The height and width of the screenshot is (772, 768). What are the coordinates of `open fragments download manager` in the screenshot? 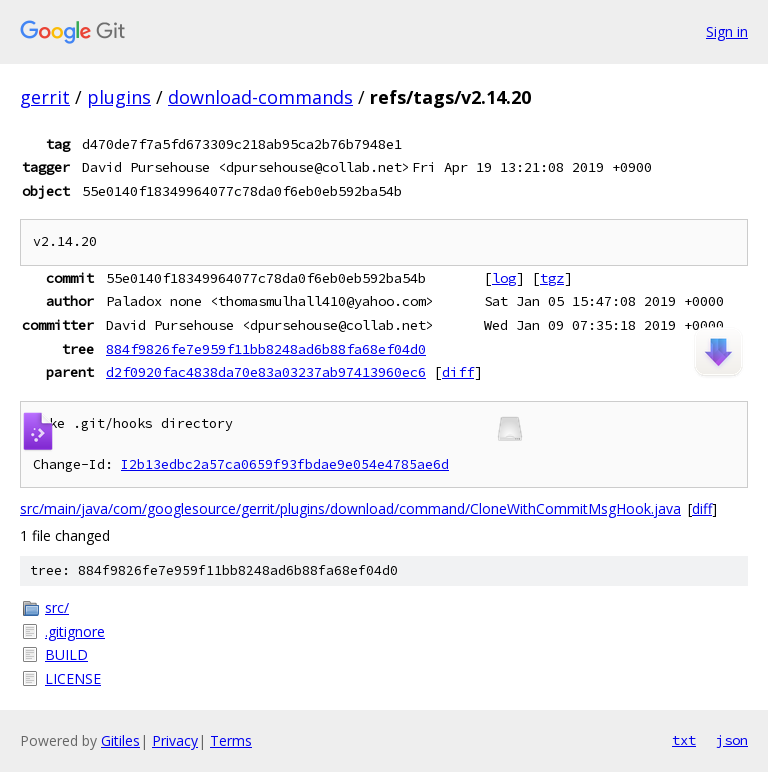 It's located at (718, 351).